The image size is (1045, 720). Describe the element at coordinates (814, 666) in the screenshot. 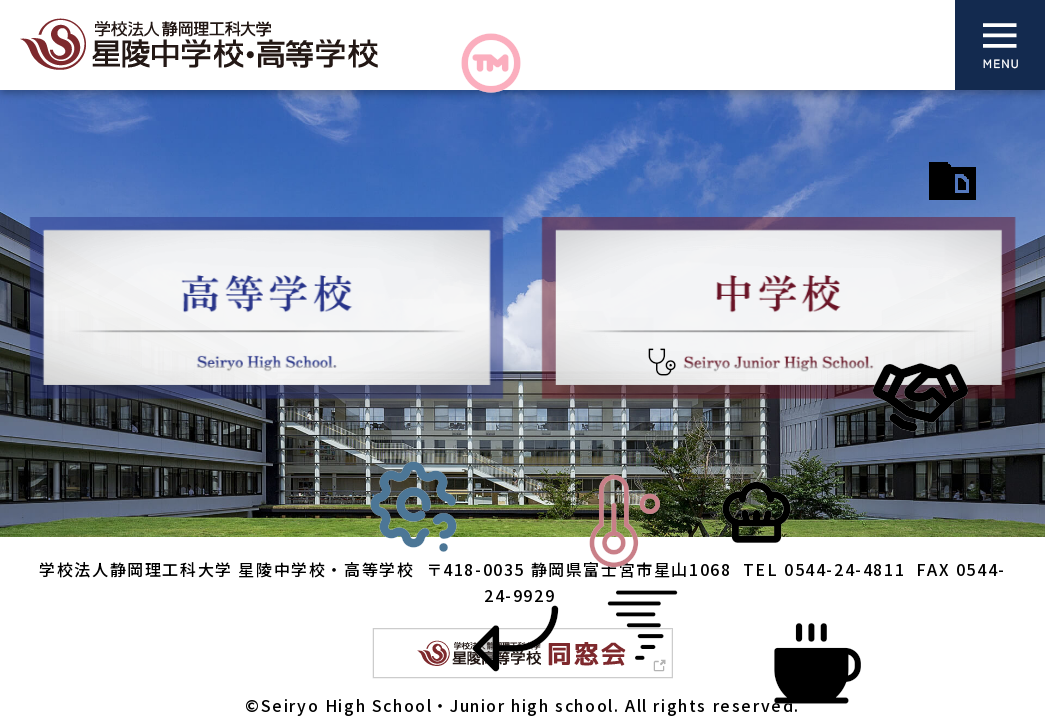

I see `find nearby coffee shops or cafés` at that location.